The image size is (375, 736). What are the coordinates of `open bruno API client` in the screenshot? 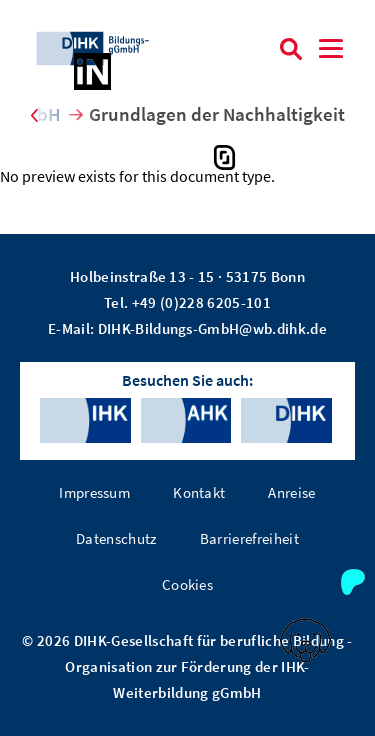 It's located at (305, 640).